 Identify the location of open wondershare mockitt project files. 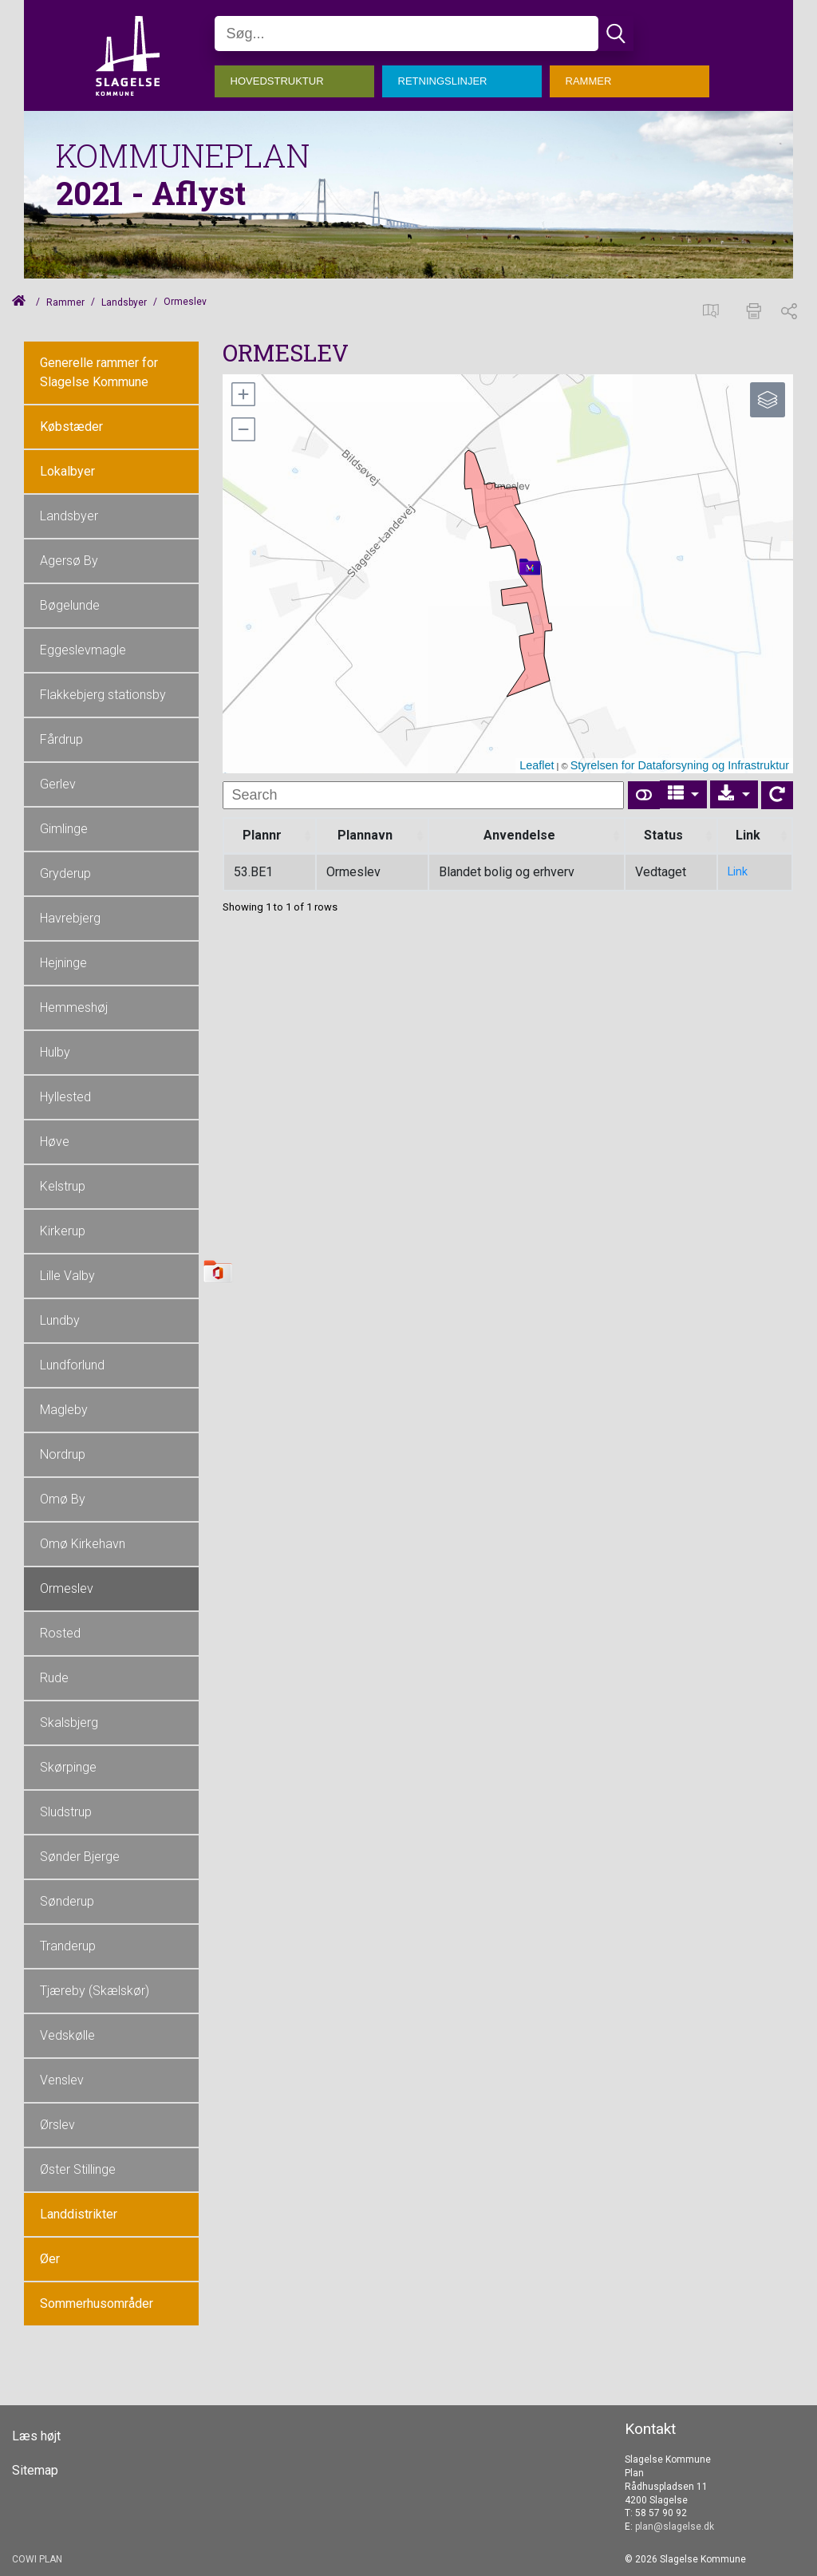
(530, 567).